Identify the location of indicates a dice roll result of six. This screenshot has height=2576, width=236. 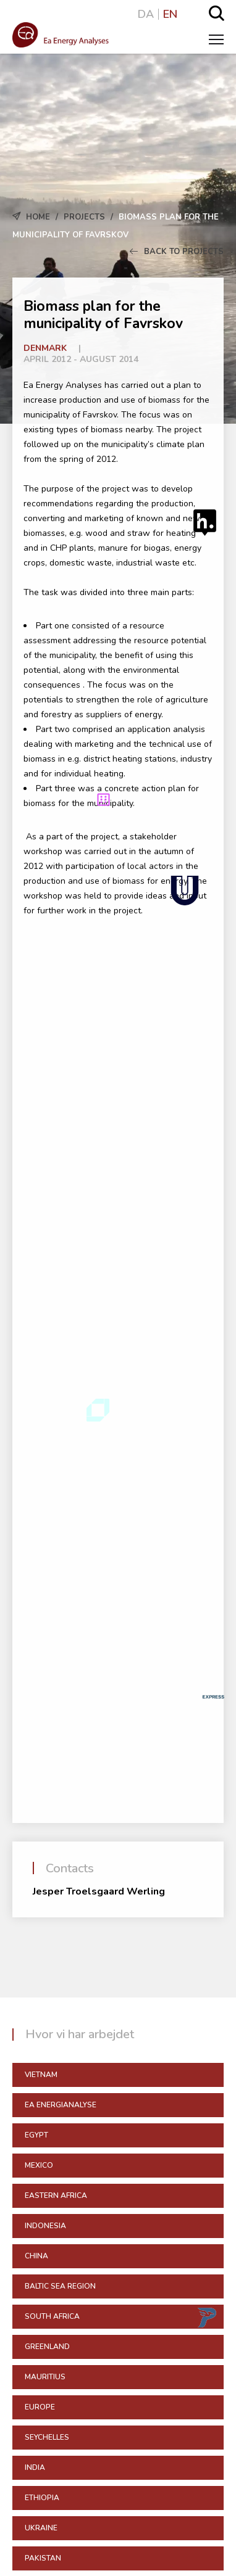
(103, 799).